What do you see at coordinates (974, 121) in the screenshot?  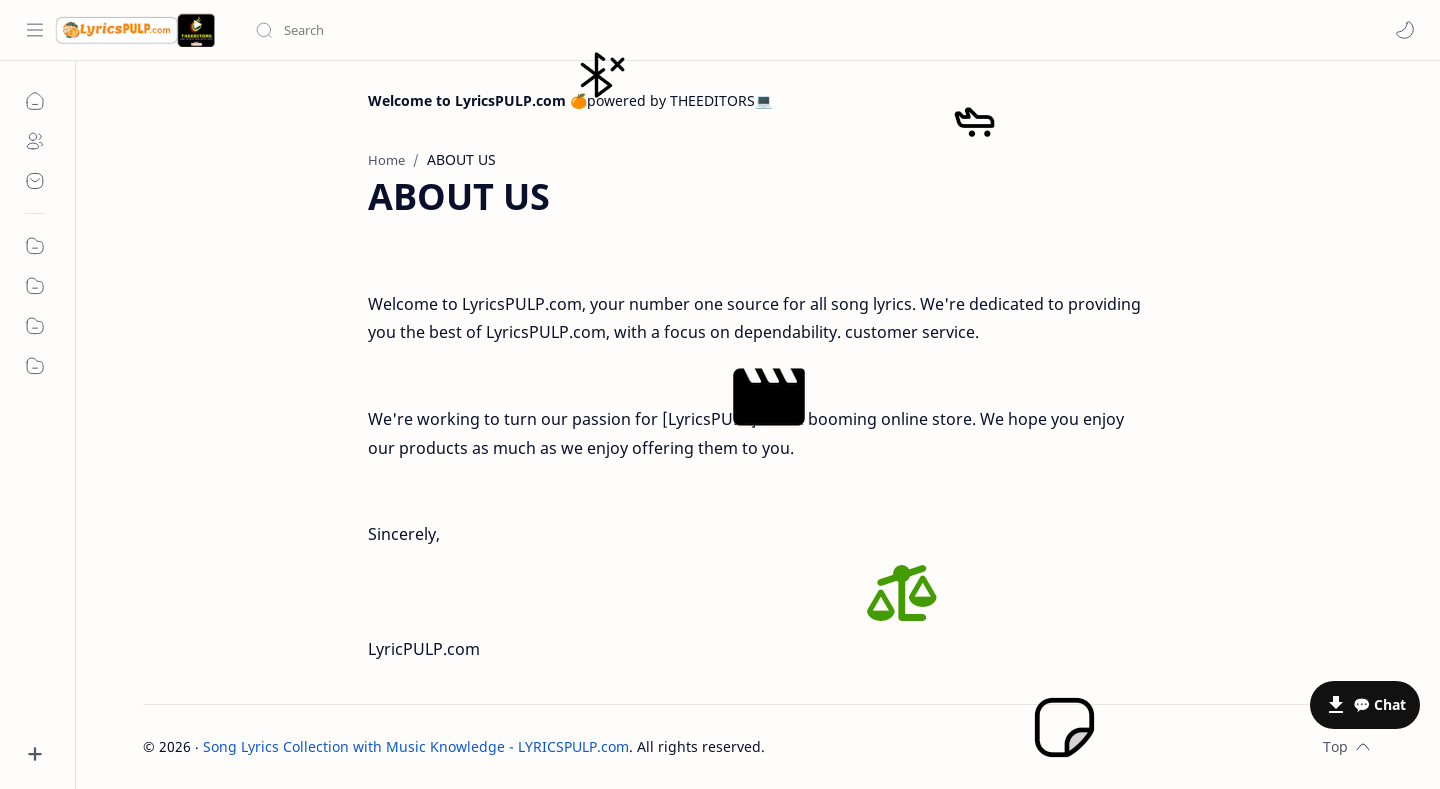 I see `indicates flight is taxiing or on the ground` at bounding box center [974, 121].